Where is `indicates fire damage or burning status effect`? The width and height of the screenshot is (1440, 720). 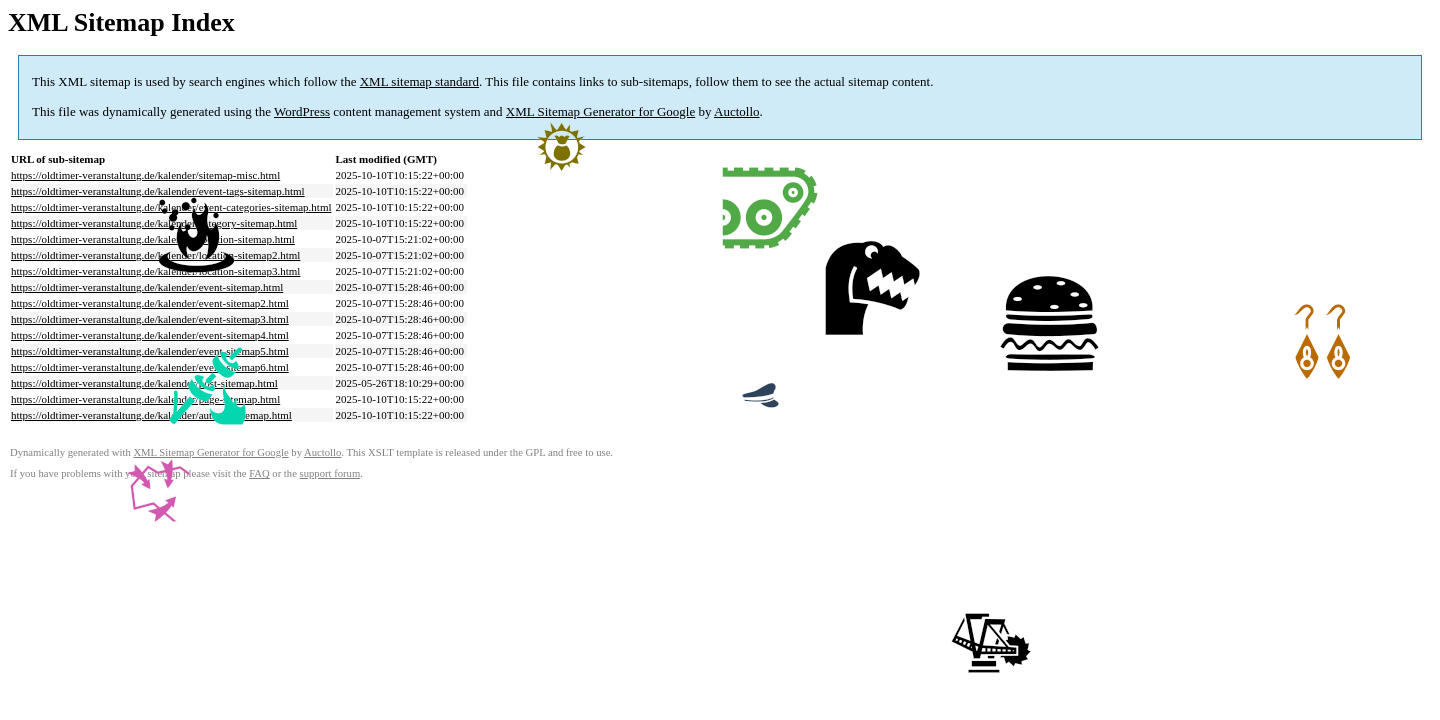 indicates fire damage or burning status effect is located at coordinates (196, 234).